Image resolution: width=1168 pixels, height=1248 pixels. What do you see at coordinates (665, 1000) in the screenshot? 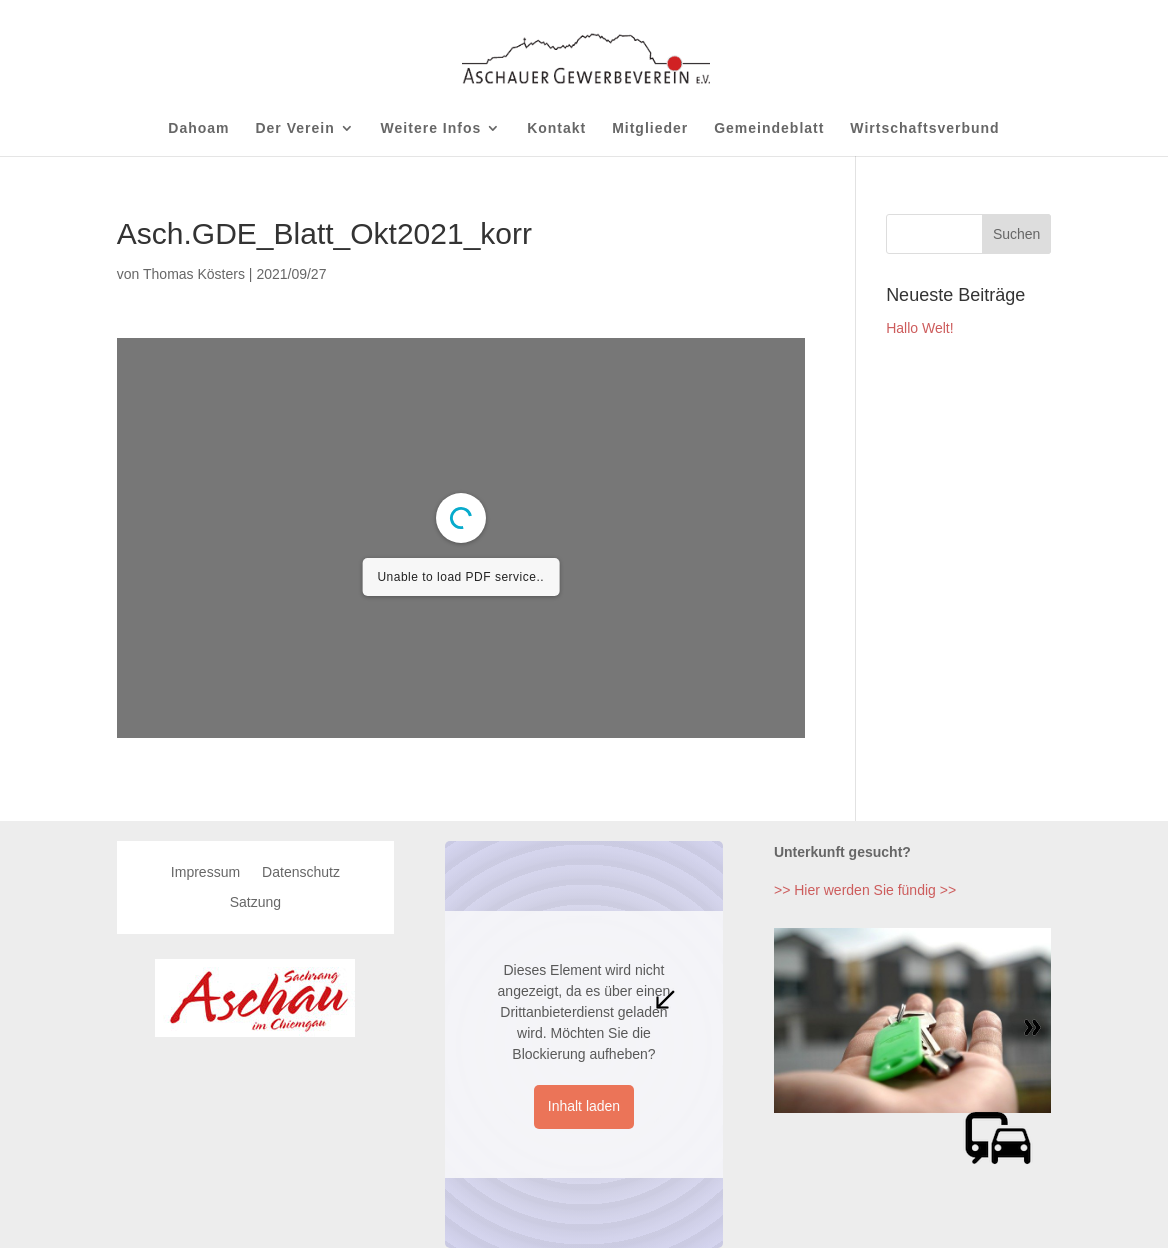
I see `indicates an incoming call was received` at bounding box center [665, 1000].